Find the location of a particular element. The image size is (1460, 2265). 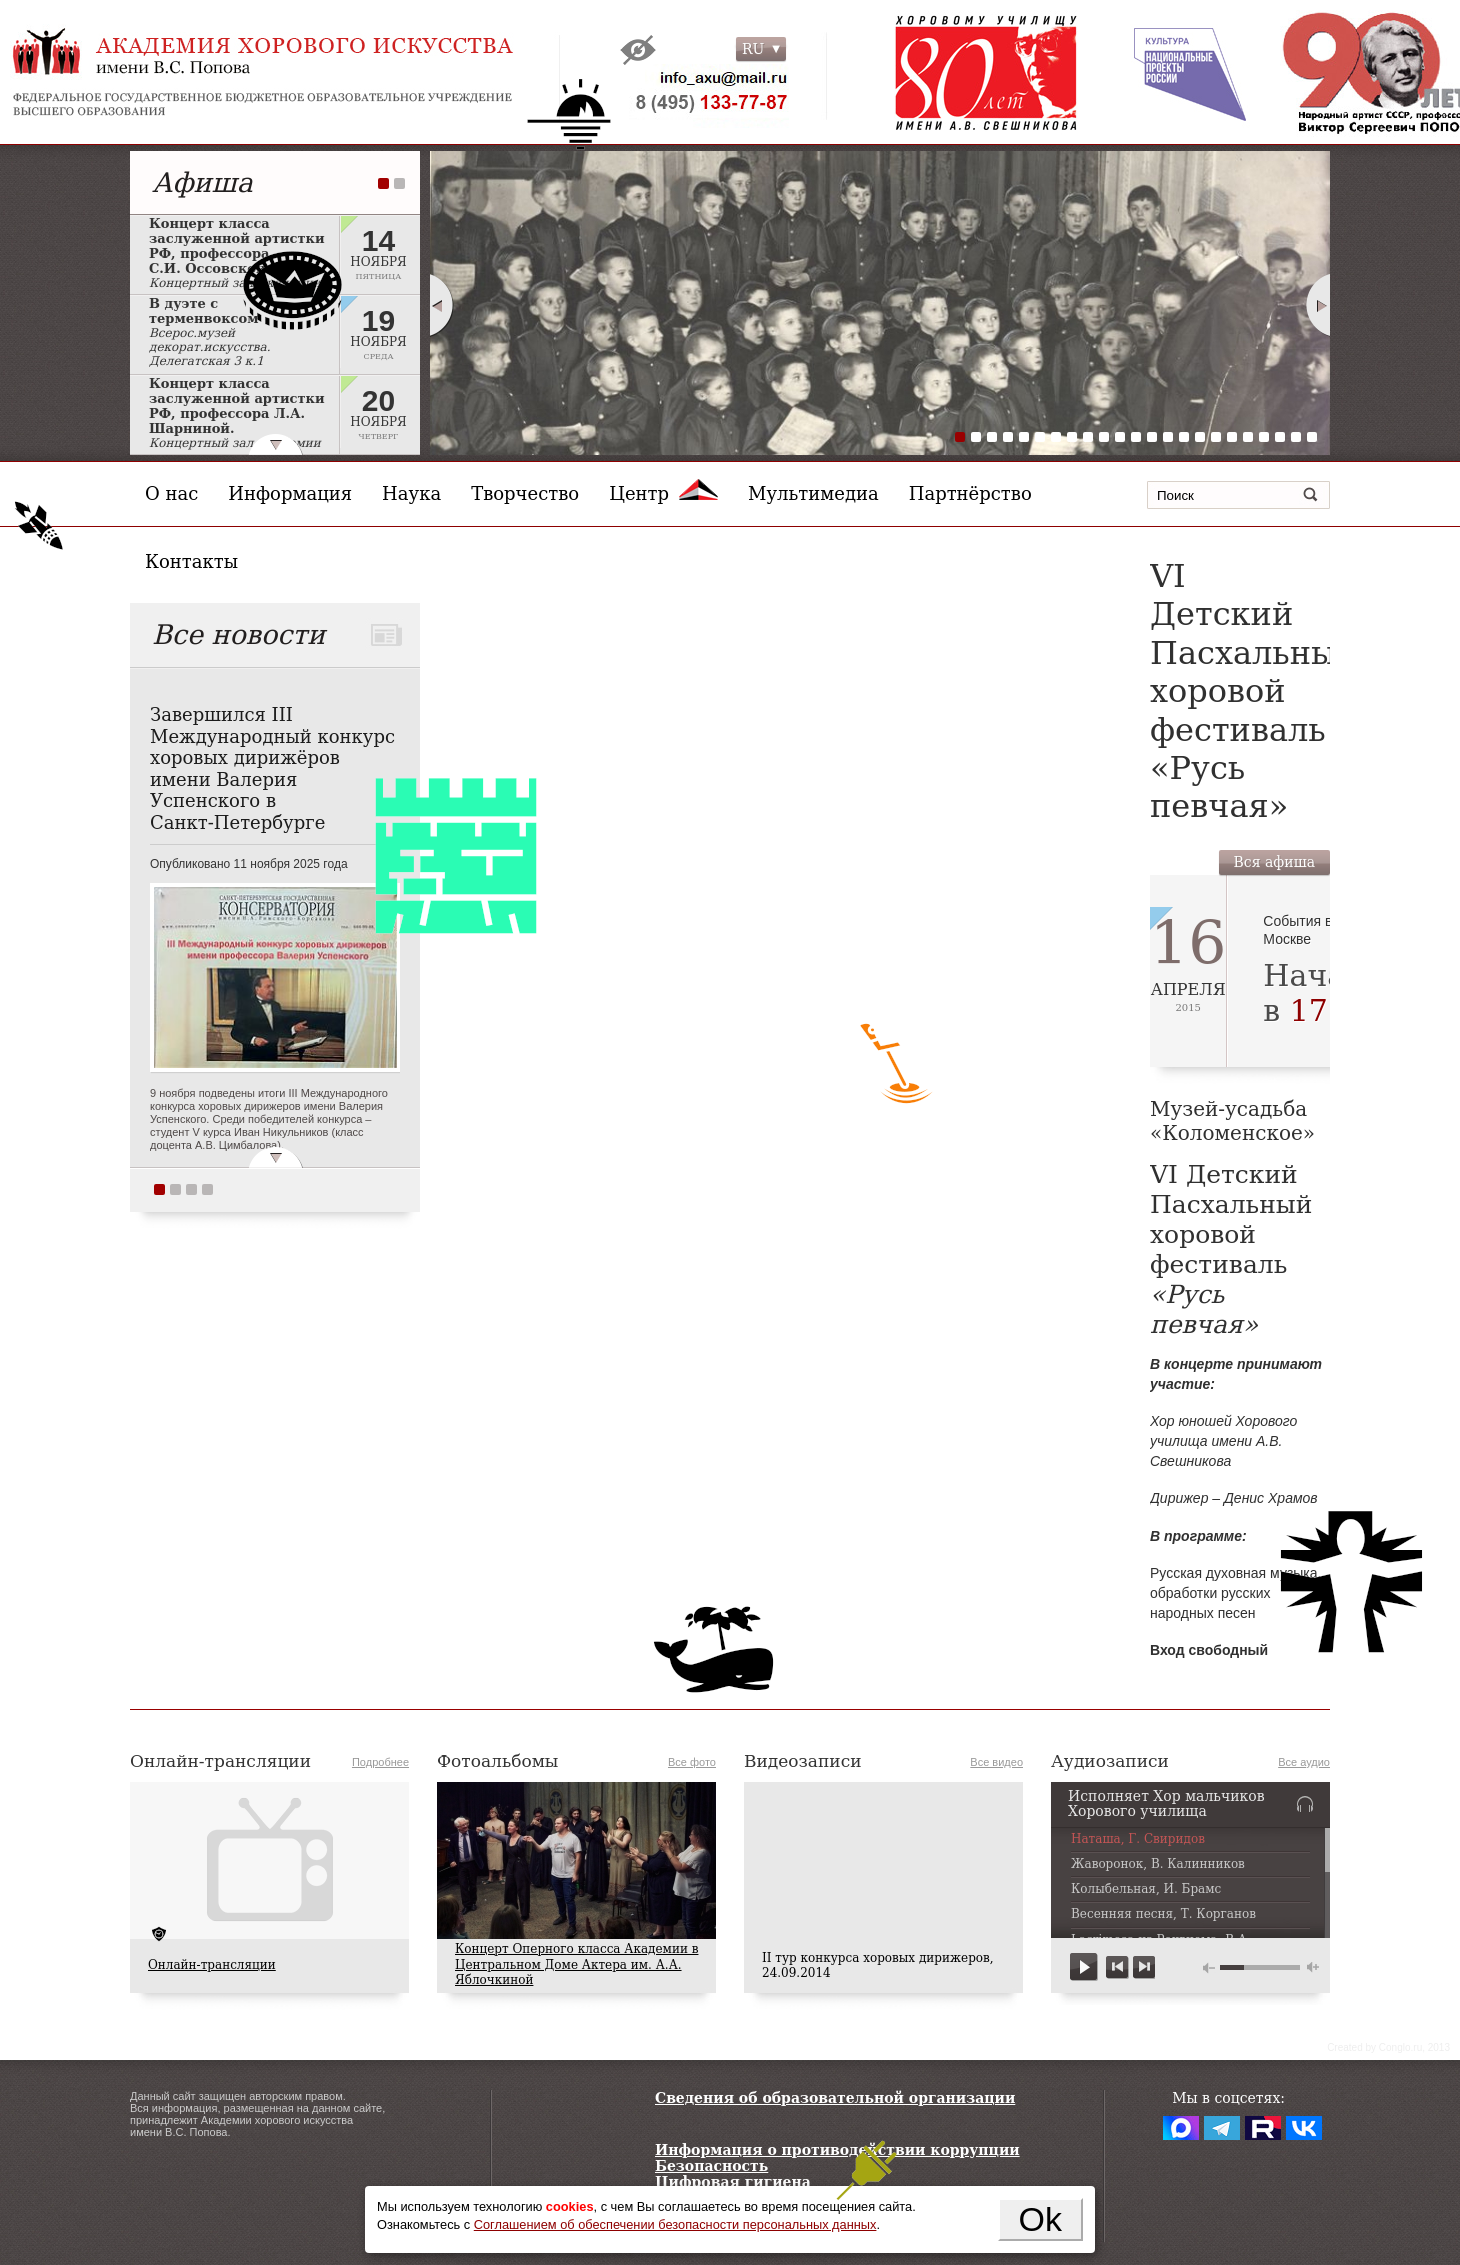

indicates player has an active power-up or buff is located at coordinates (1351, 1581).